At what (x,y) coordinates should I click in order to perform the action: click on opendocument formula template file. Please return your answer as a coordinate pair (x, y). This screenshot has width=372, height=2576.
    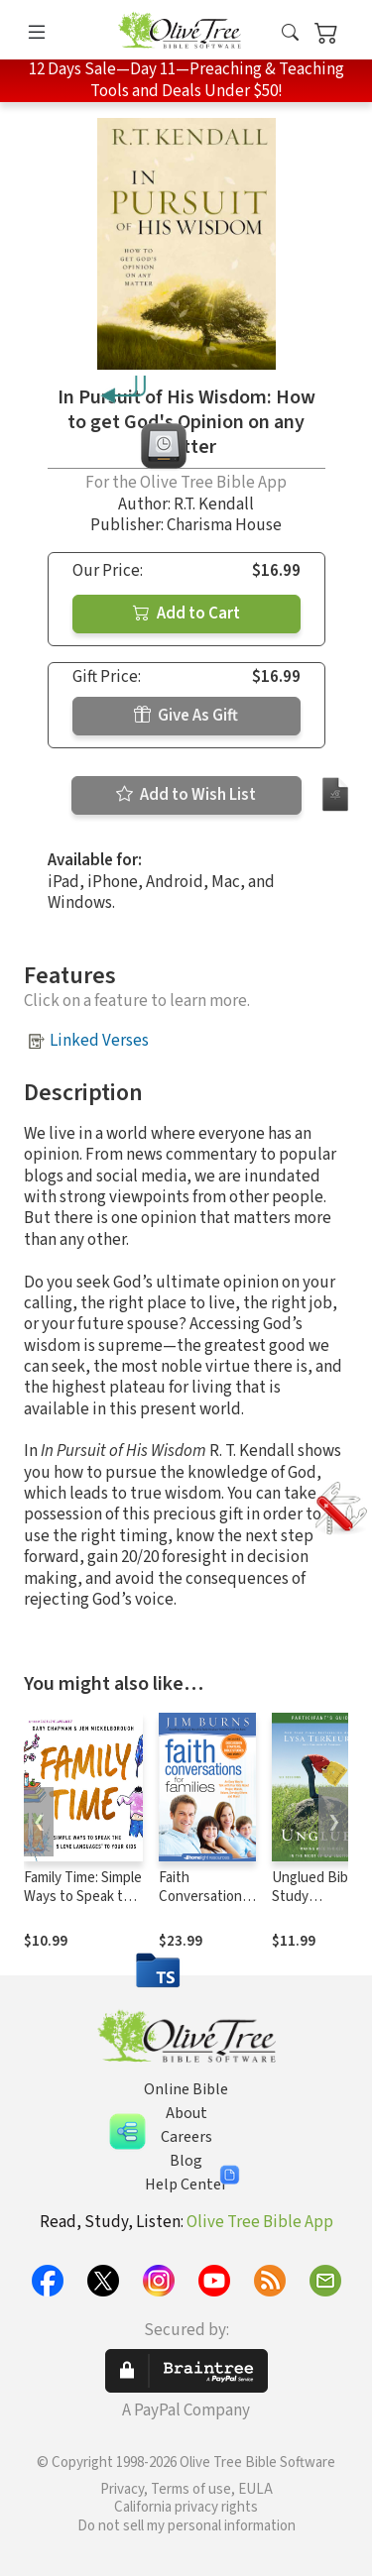
    Looking at the image, I should click on (335, 795).